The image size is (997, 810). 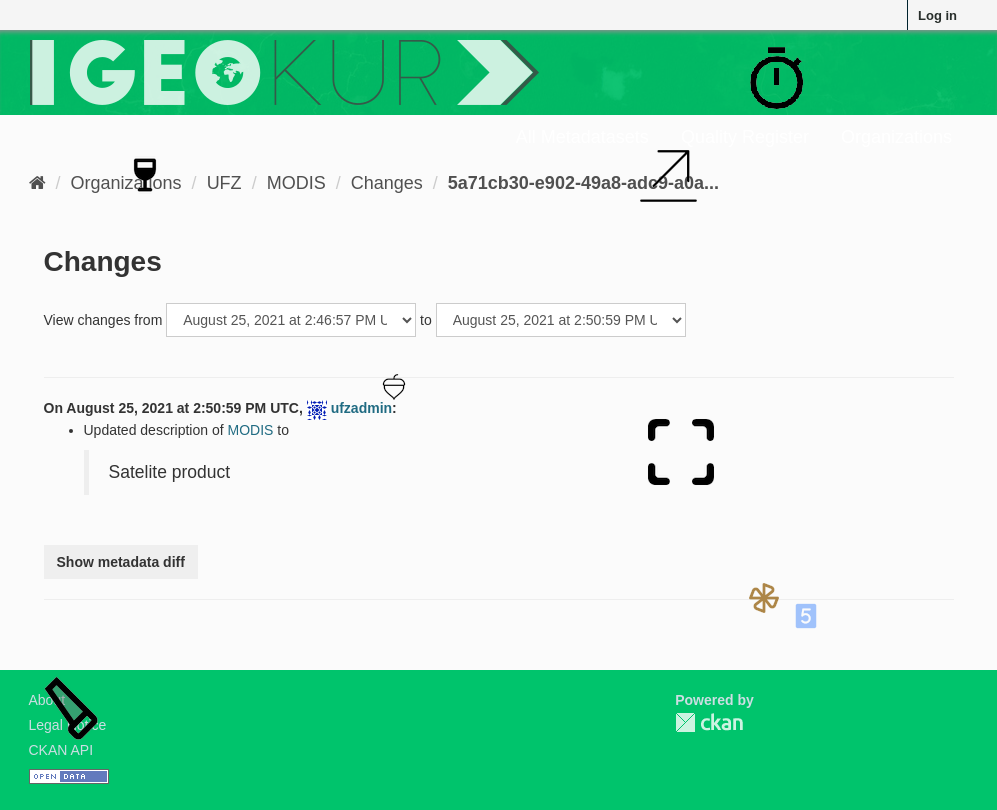 I want to click on find carpentry or woodworking services, so click(x=72, y=709).